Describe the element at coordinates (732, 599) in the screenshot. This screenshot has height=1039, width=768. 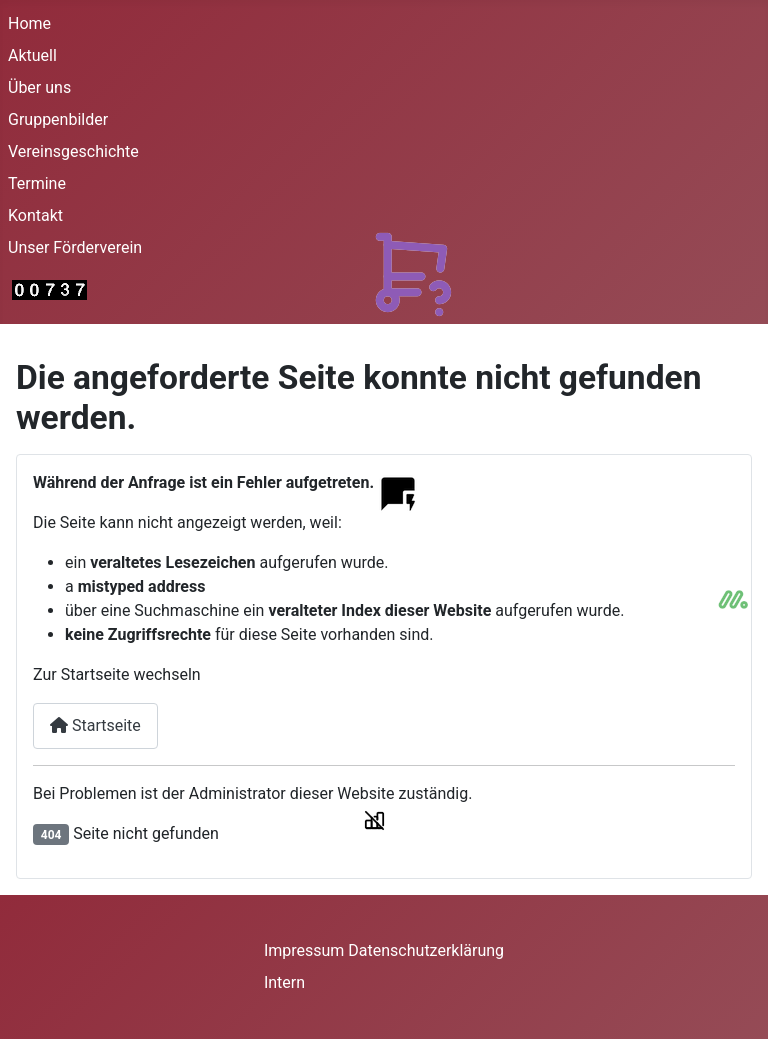
I see `open monday.com workspace` at that location.